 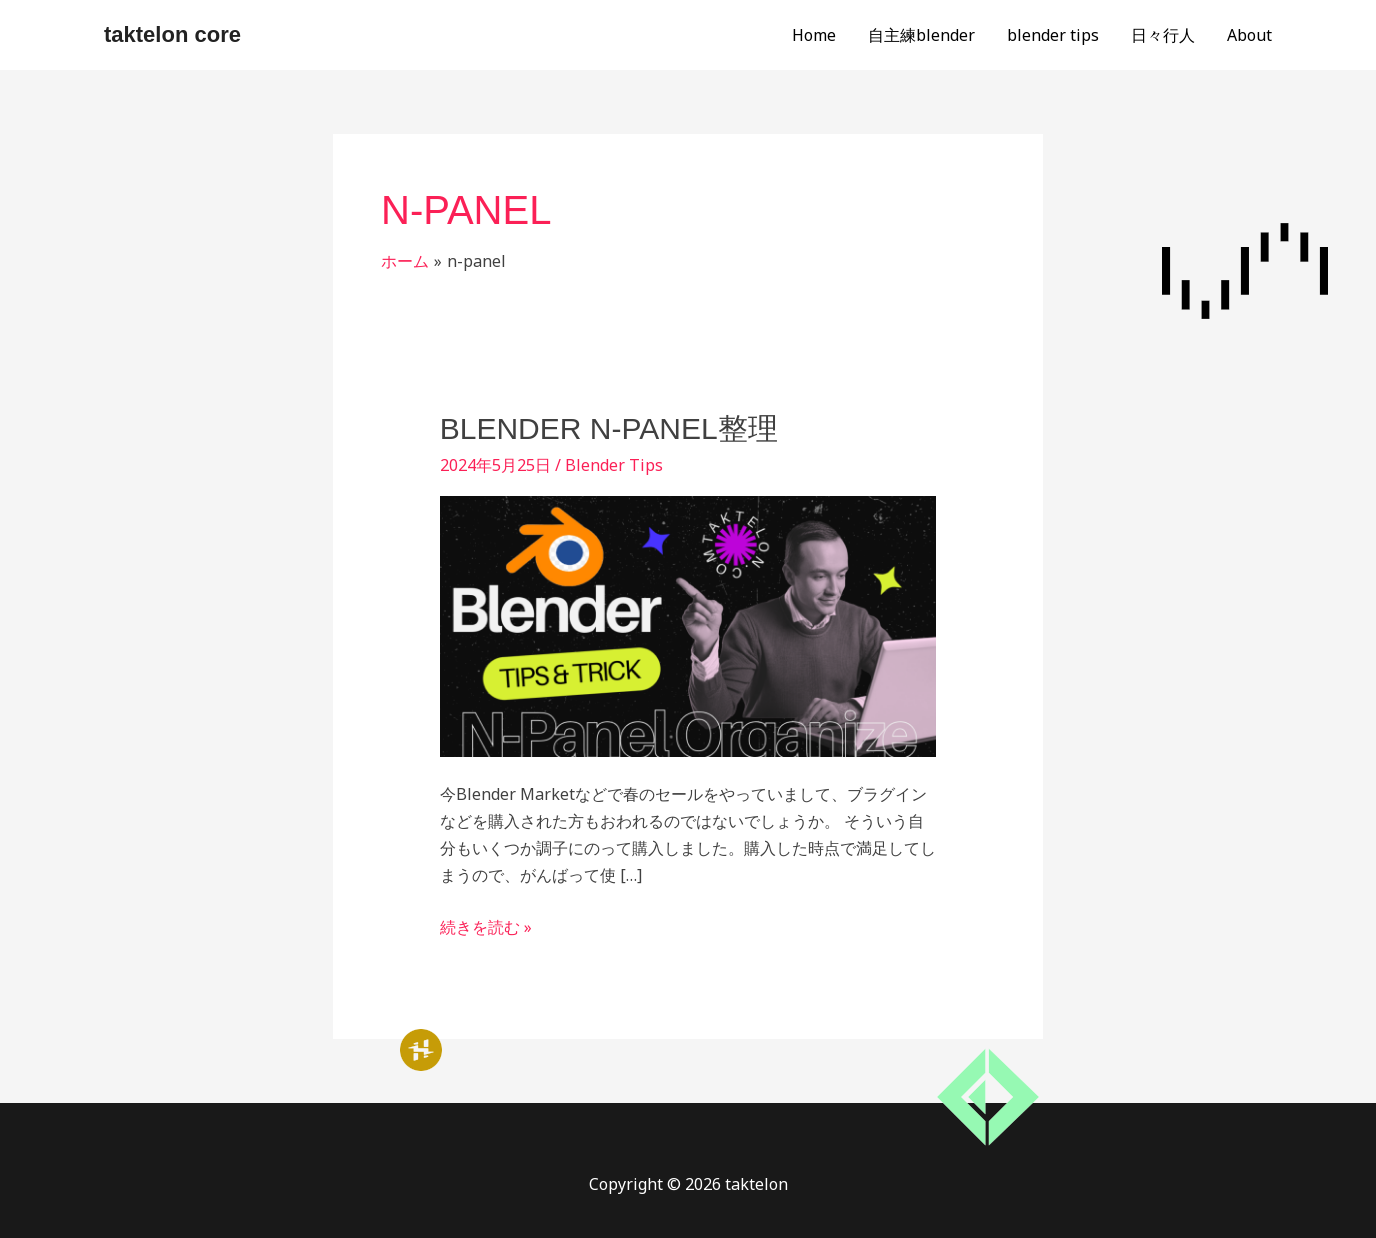 What do you see at coordinates (988, 1097) in the screenshot?
I see `indicates code written in F# programming language` at bounding box center [988, 1097].